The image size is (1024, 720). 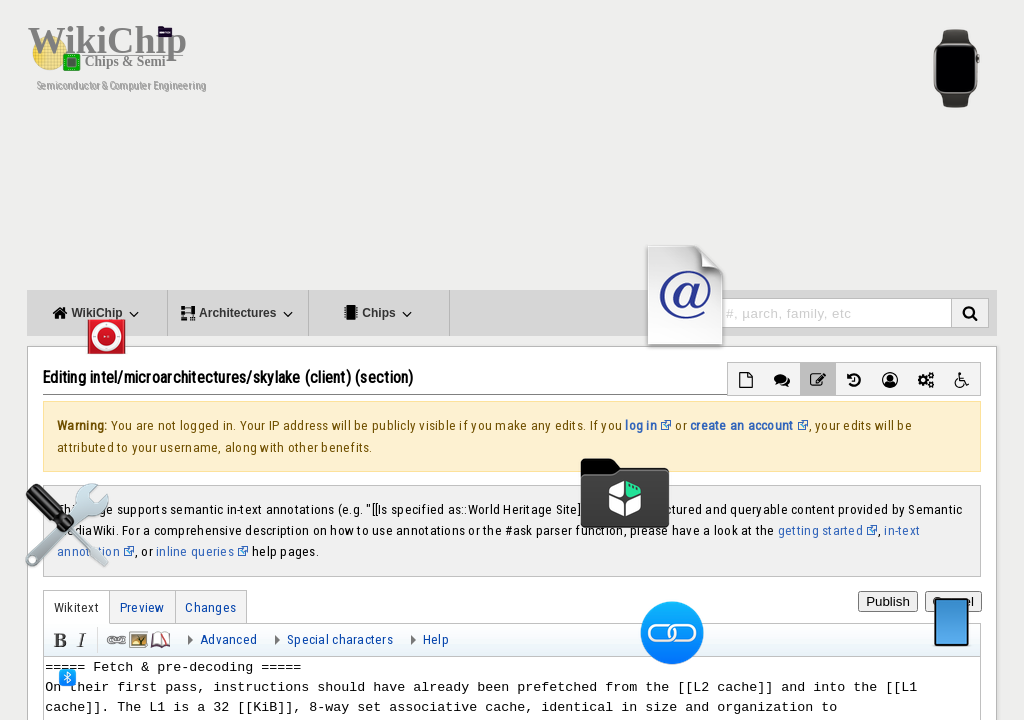 What do you see at coordinates (67, 526) in the screenshot?
I see `customize toolbar settings` at bounding box center [67, 526].